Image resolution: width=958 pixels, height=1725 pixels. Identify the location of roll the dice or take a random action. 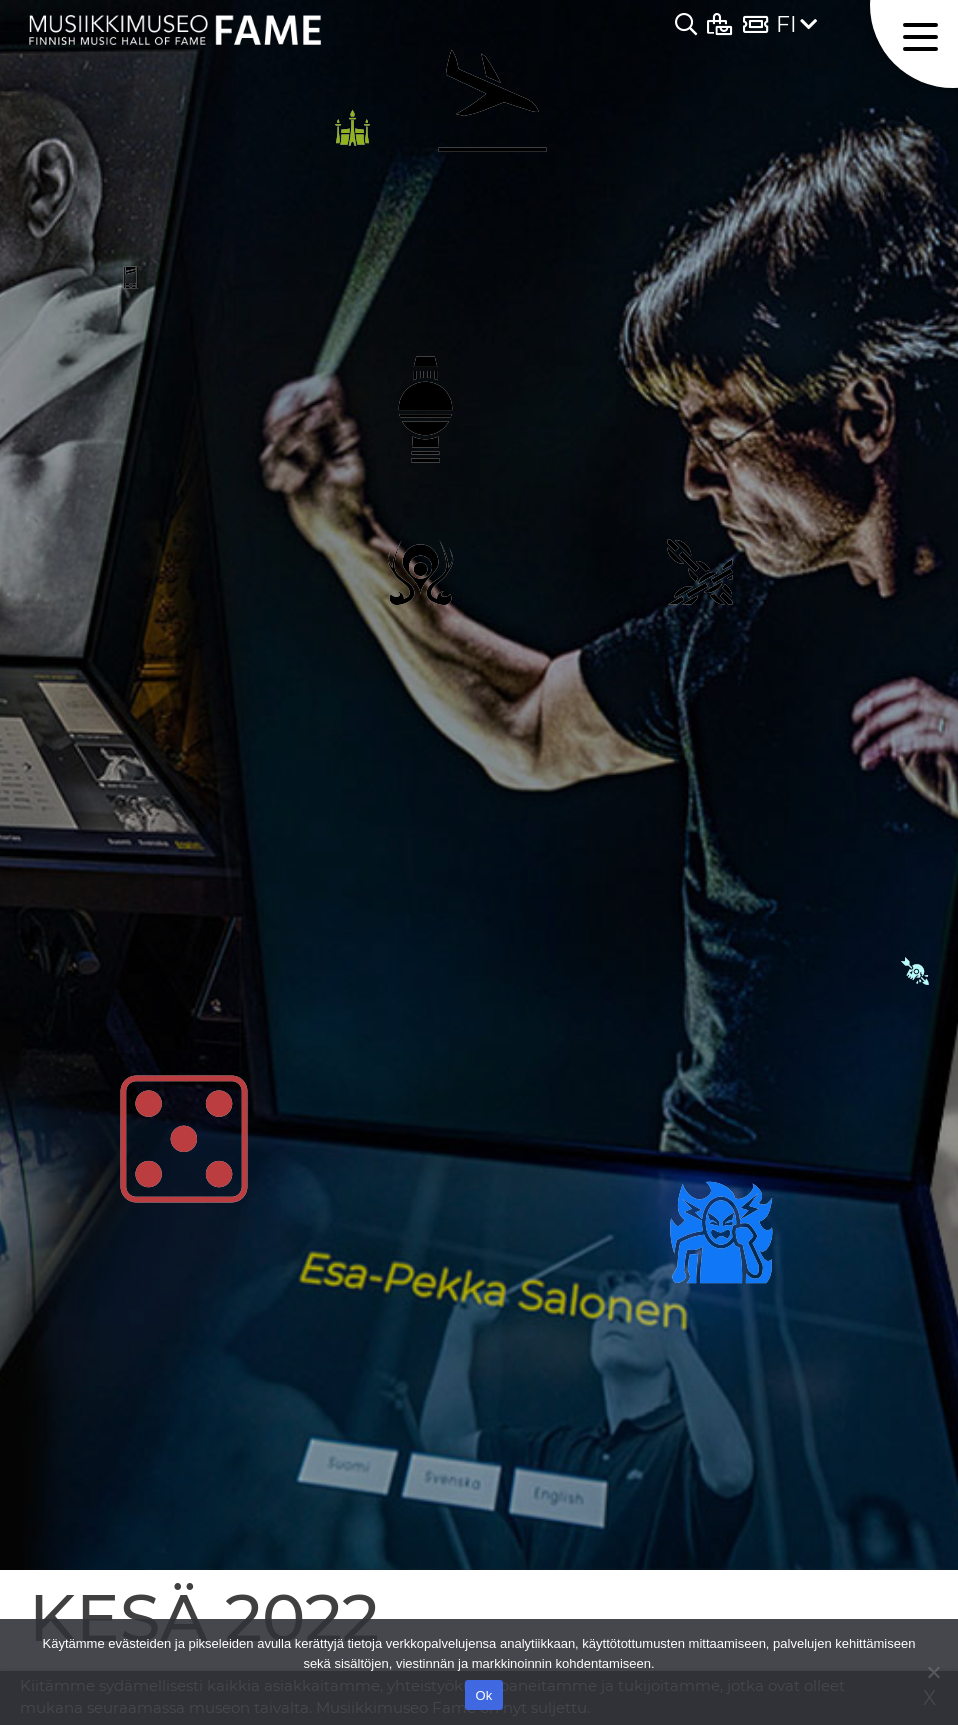
(184, 1139).